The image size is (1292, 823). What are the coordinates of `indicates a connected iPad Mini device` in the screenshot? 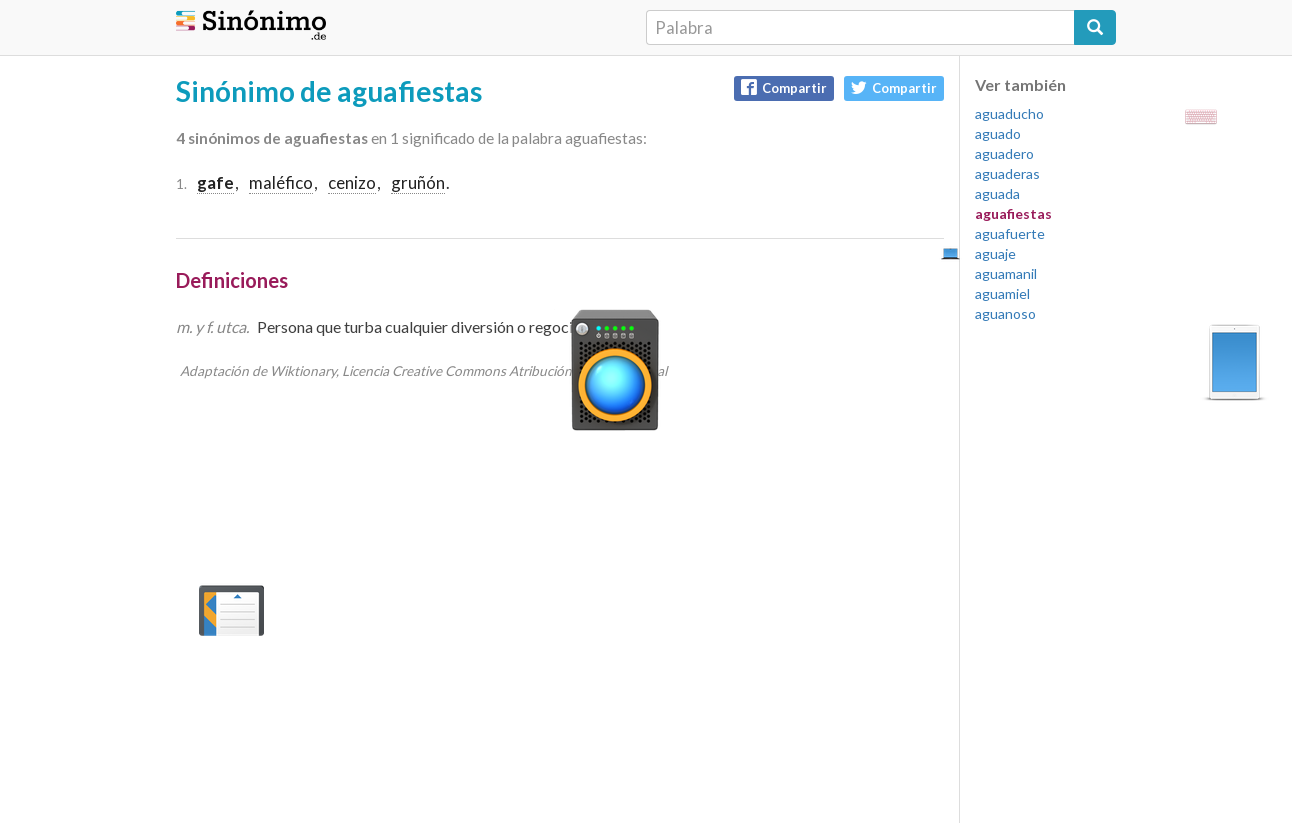 It's located at (1234, 355).